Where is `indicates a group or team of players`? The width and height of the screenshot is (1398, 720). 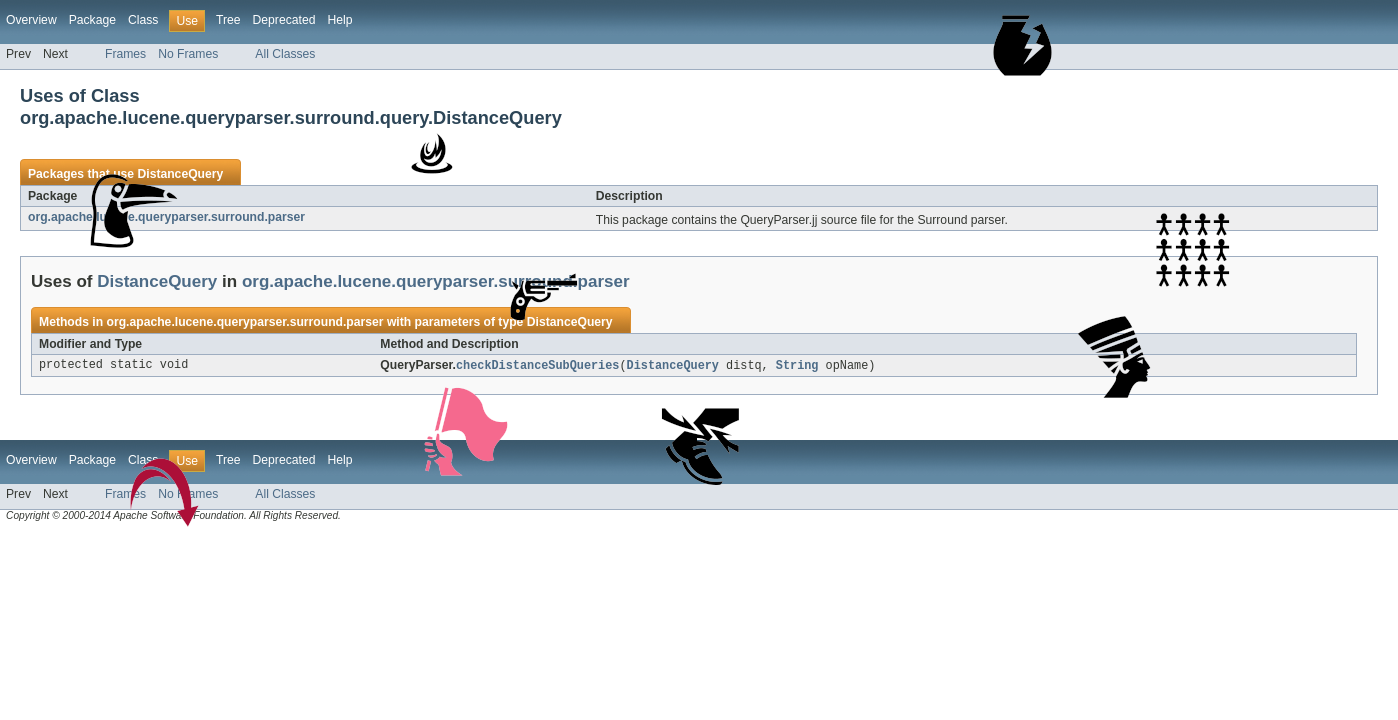
indicates a group or team of players is located at coordinates (1193, 249).